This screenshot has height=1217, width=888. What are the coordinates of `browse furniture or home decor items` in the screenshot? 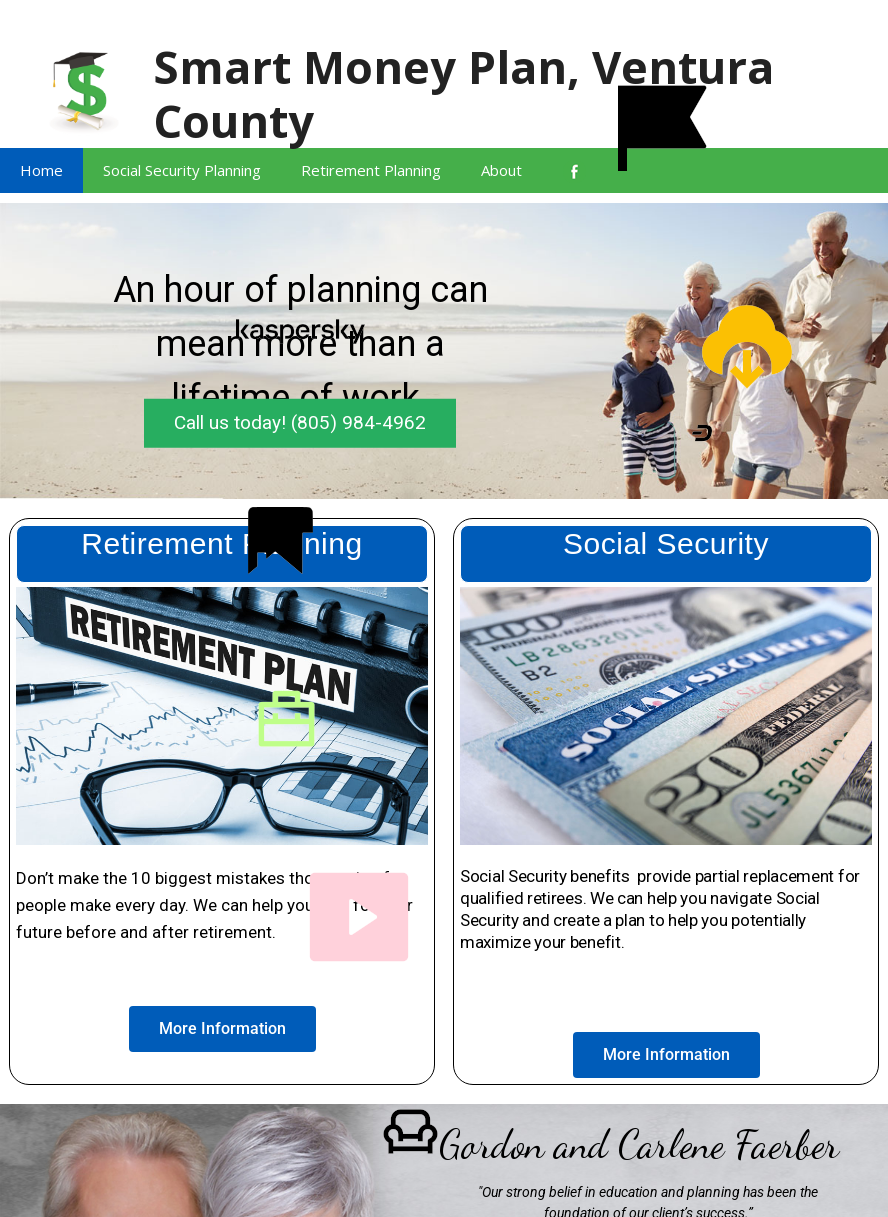 It's located at (410, 1131).